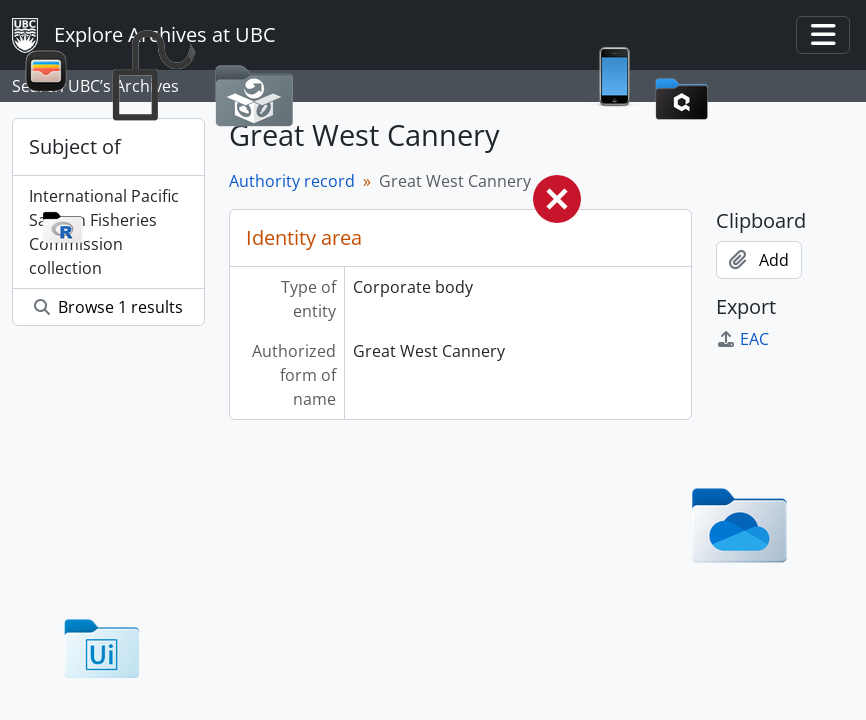 Image resolution: width=866 pixels, height=720 pixels. Describe the element at coordinates (62, 228) in the screenshot. I see `open folder containing R project files` at that location.